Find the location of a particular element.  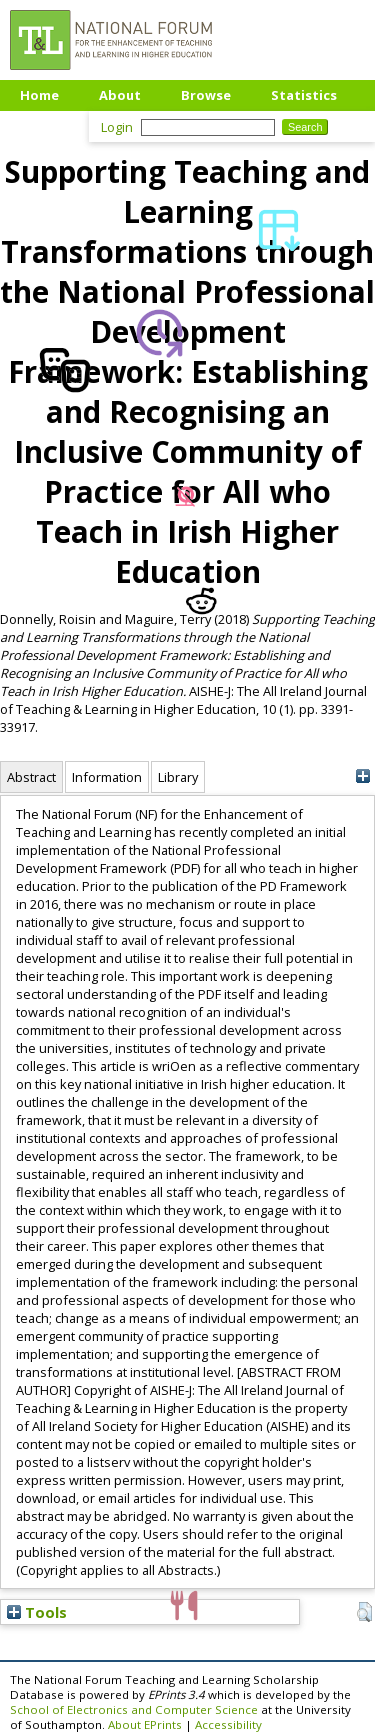

share a scheduled event or time is located at coordinates (159, 332).